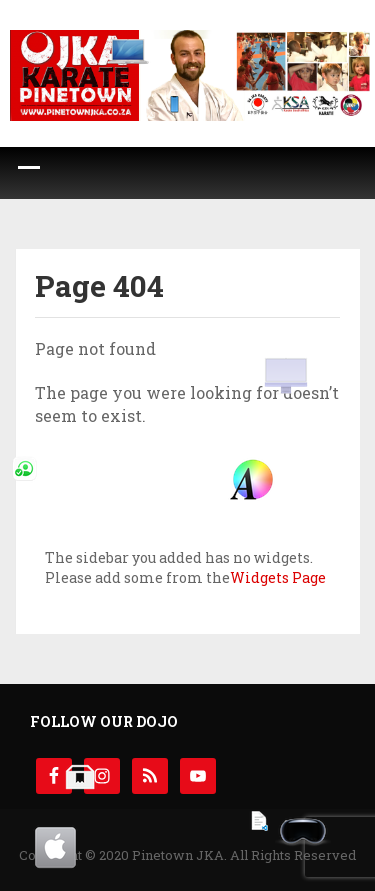 The width and height of the screenshot is (375, 891). What do you see at coordinates (174, 104) in the screenshot?
I see `iPhone 11 or 12 device icon` at bounding box center [174, 104].